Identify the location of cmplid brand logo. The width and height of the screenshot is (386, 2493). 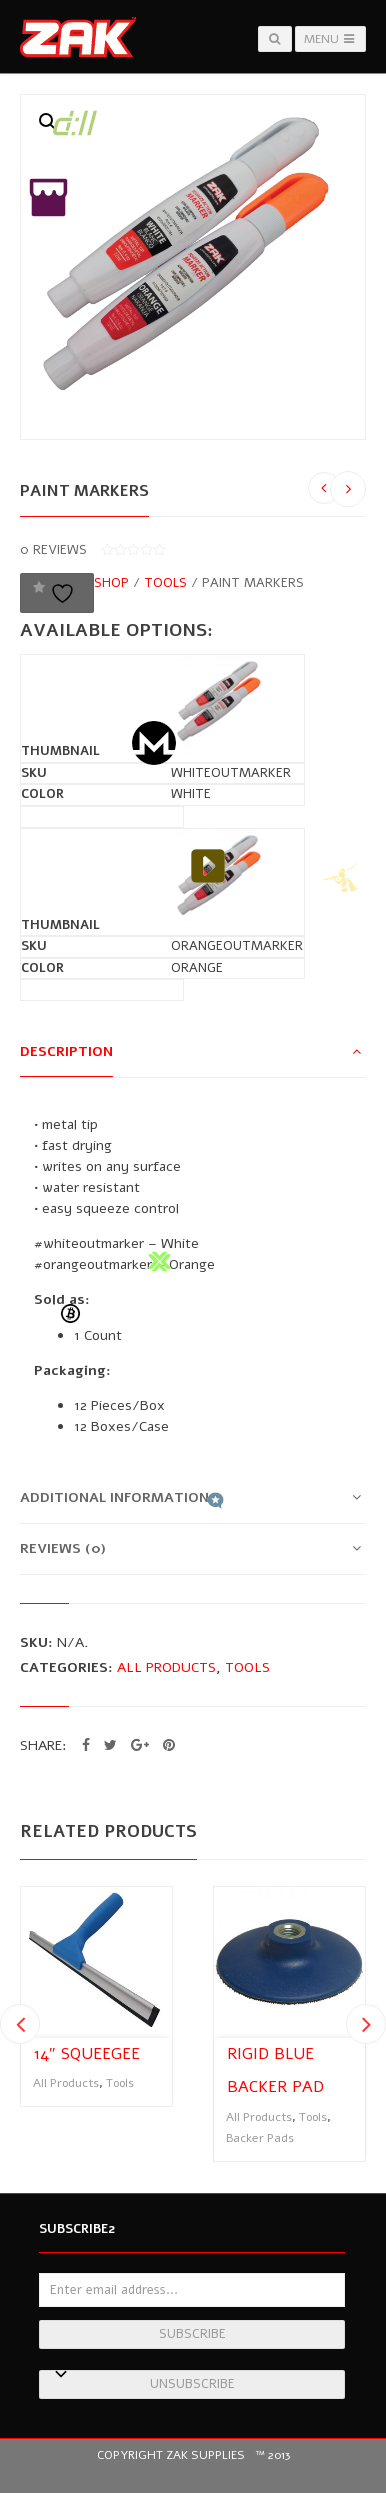
(75, 123).